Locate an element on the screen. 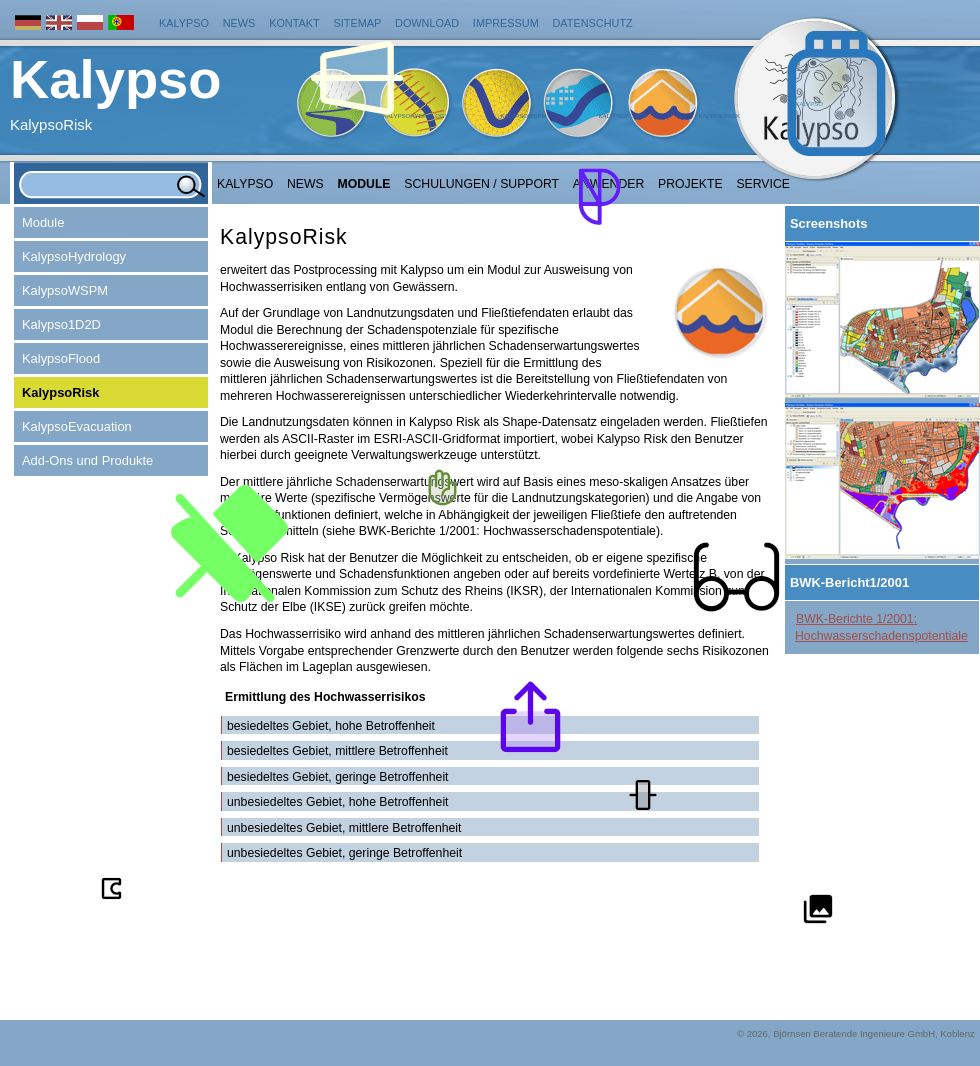 The image size is (980, 1066). view photo collections or albums is located at coordinates (818, 909).